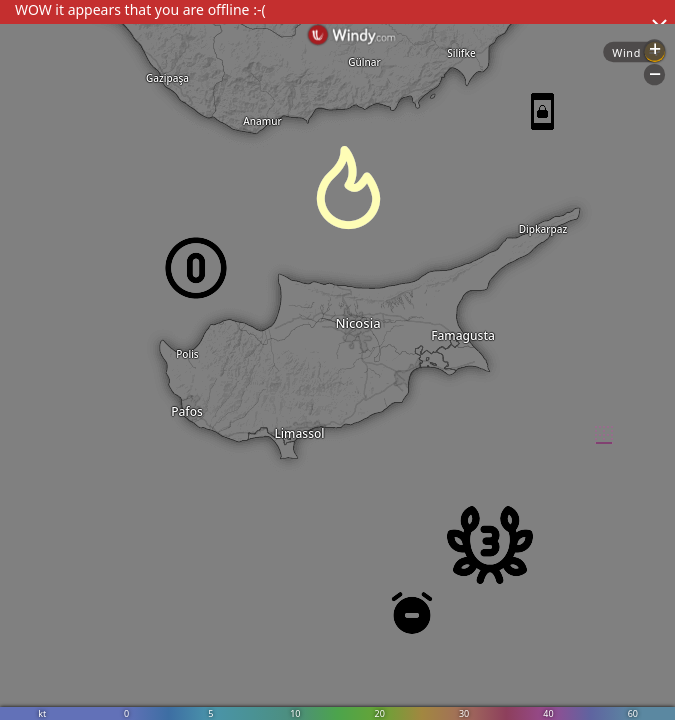 This screenshot has height=720, width=675. I want to click on apply border to bottom edge of cell or element, so click(604, 435).